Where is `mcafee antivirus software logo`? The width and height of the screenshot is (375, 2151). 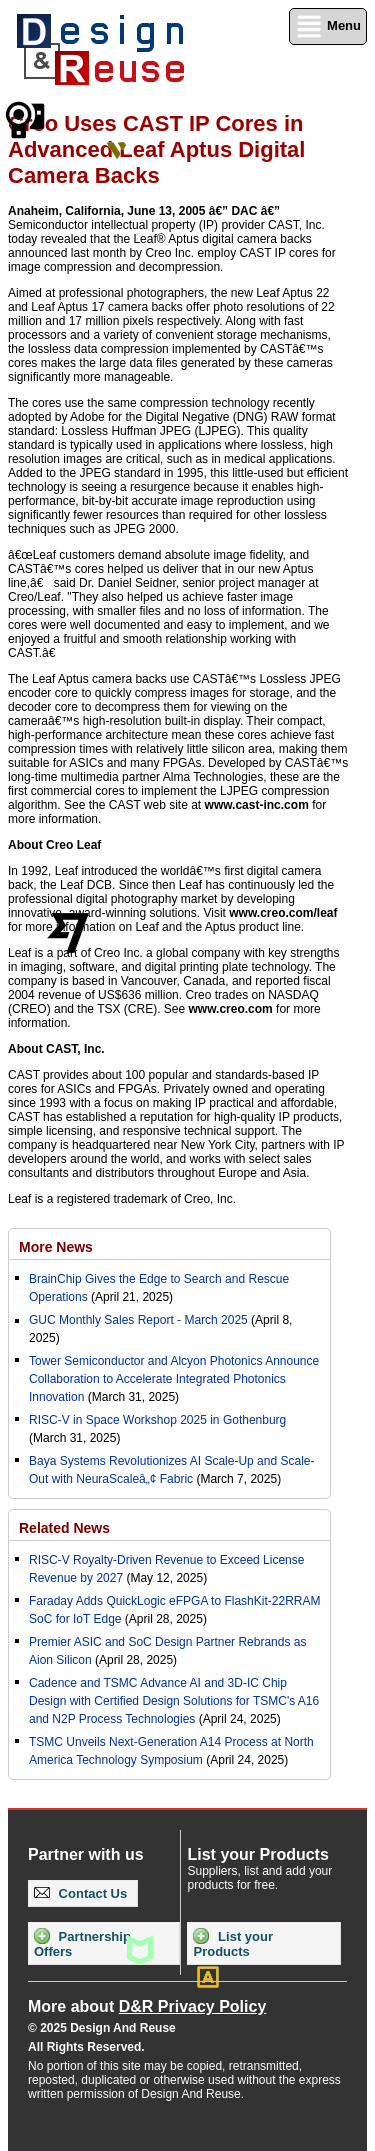
mcafee antivirus software logo is located at coordinates (140, 1950).